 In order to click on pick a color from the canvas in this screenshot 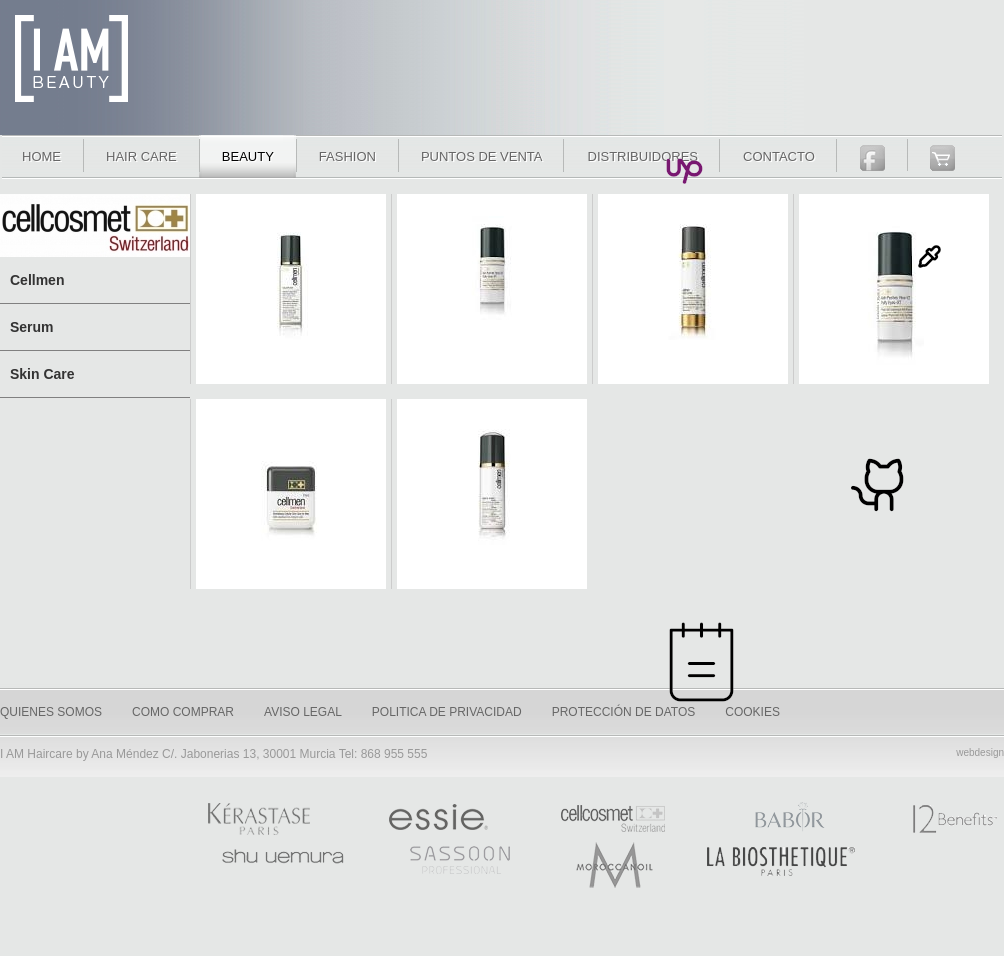, I will do `click(929, 256)`.